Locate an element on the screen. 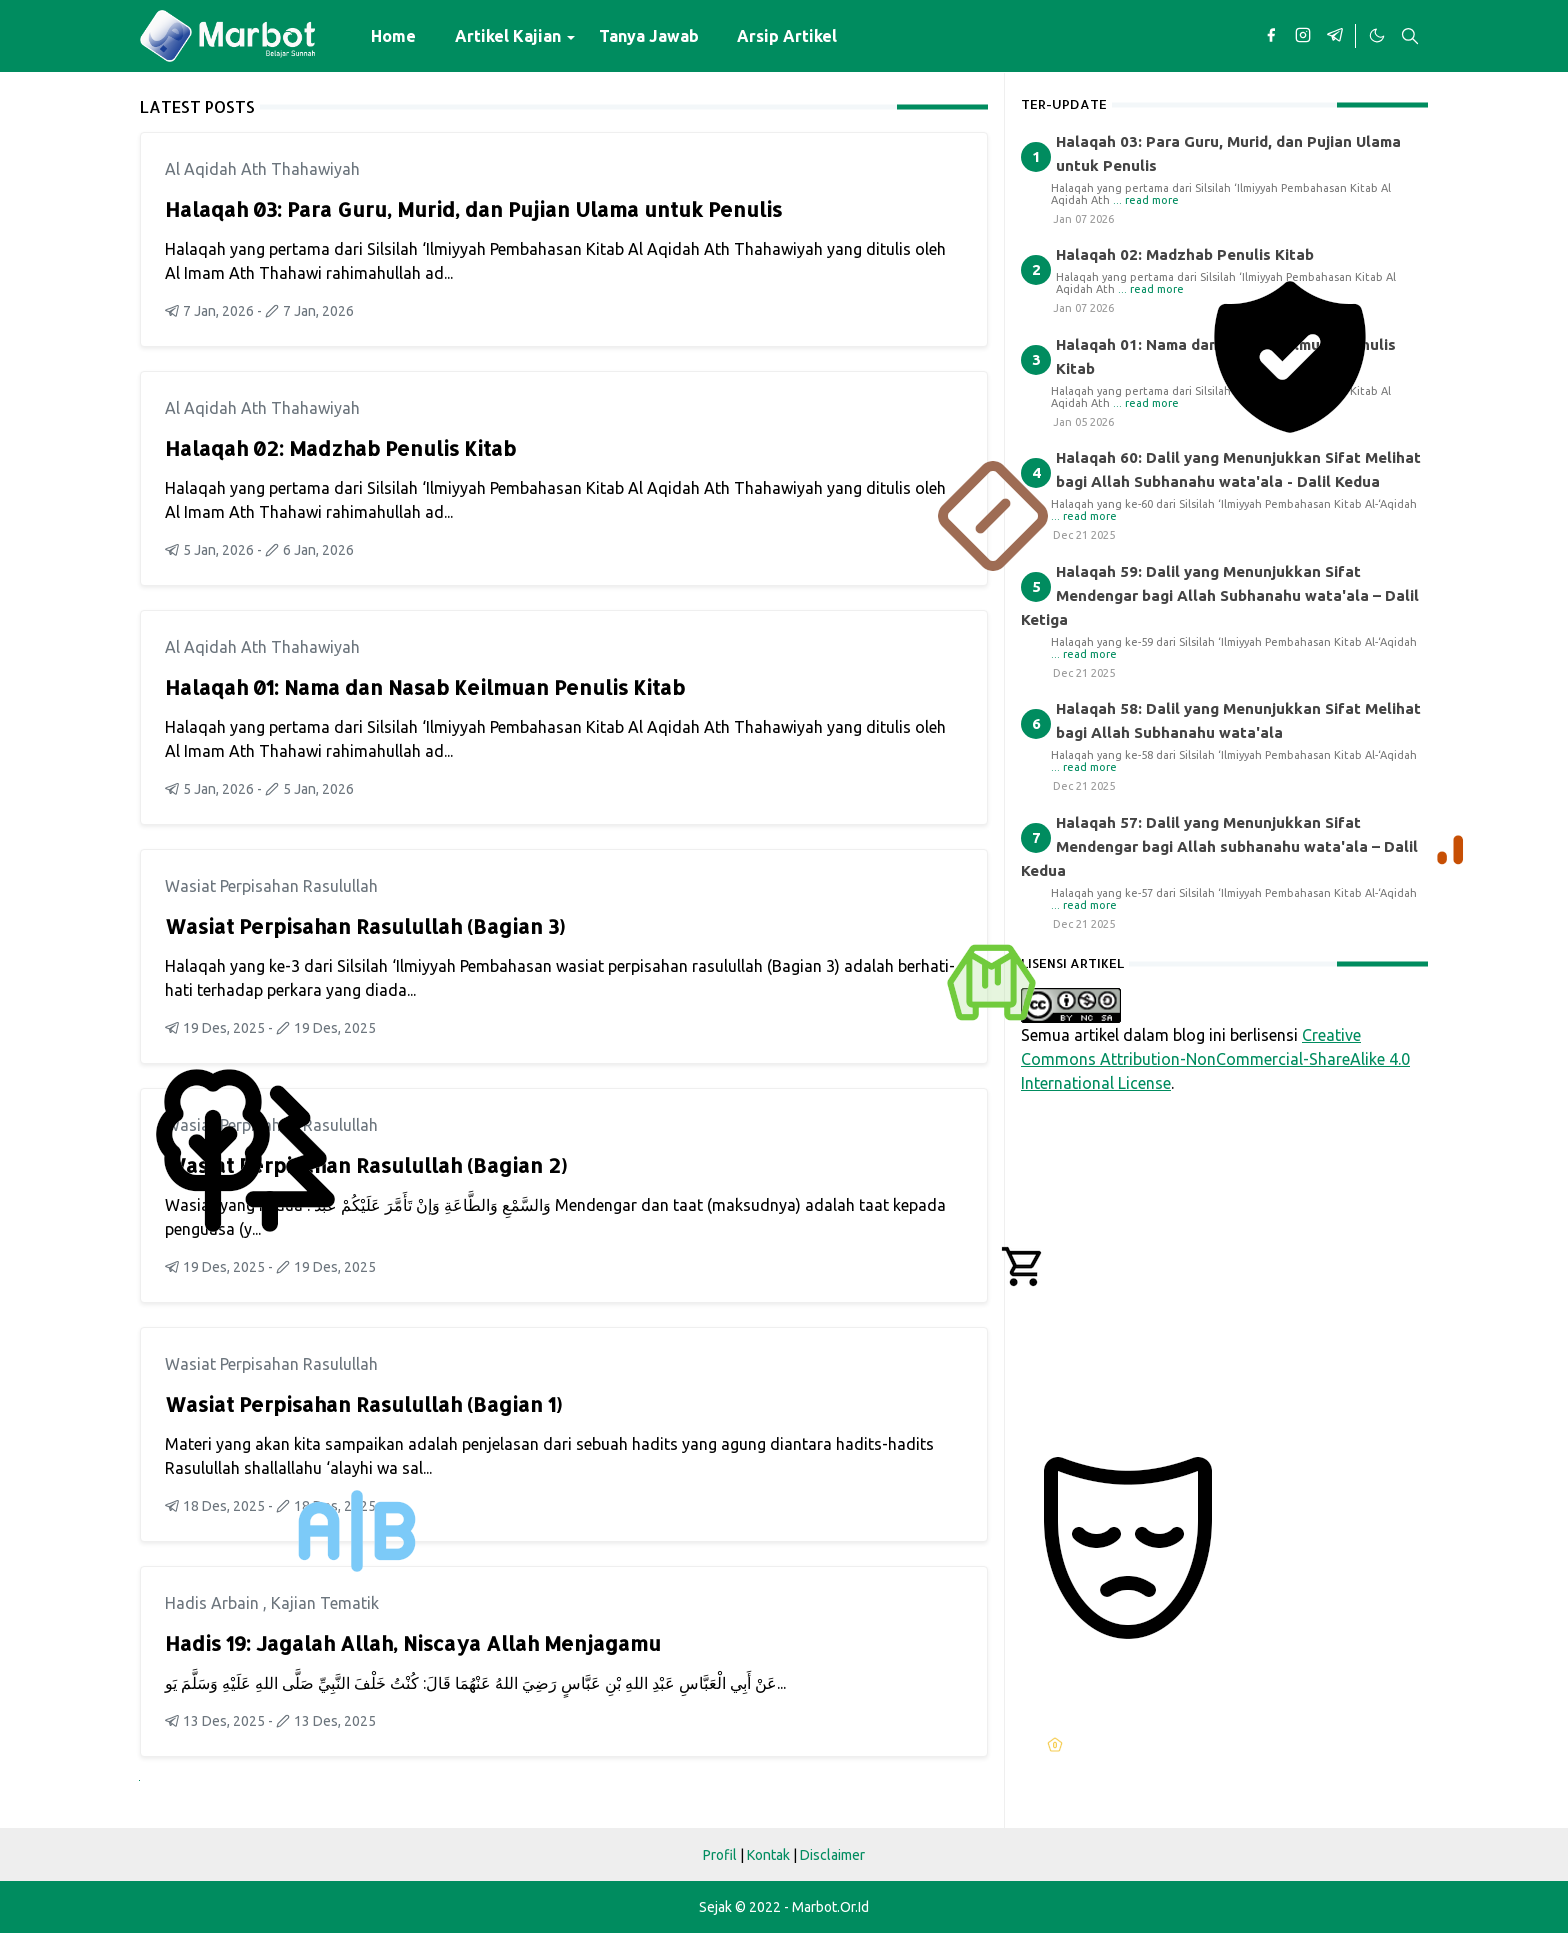 The image size is (1568, 1933). indicates weak cellular signal strength is located at coordinates (1477, 830).